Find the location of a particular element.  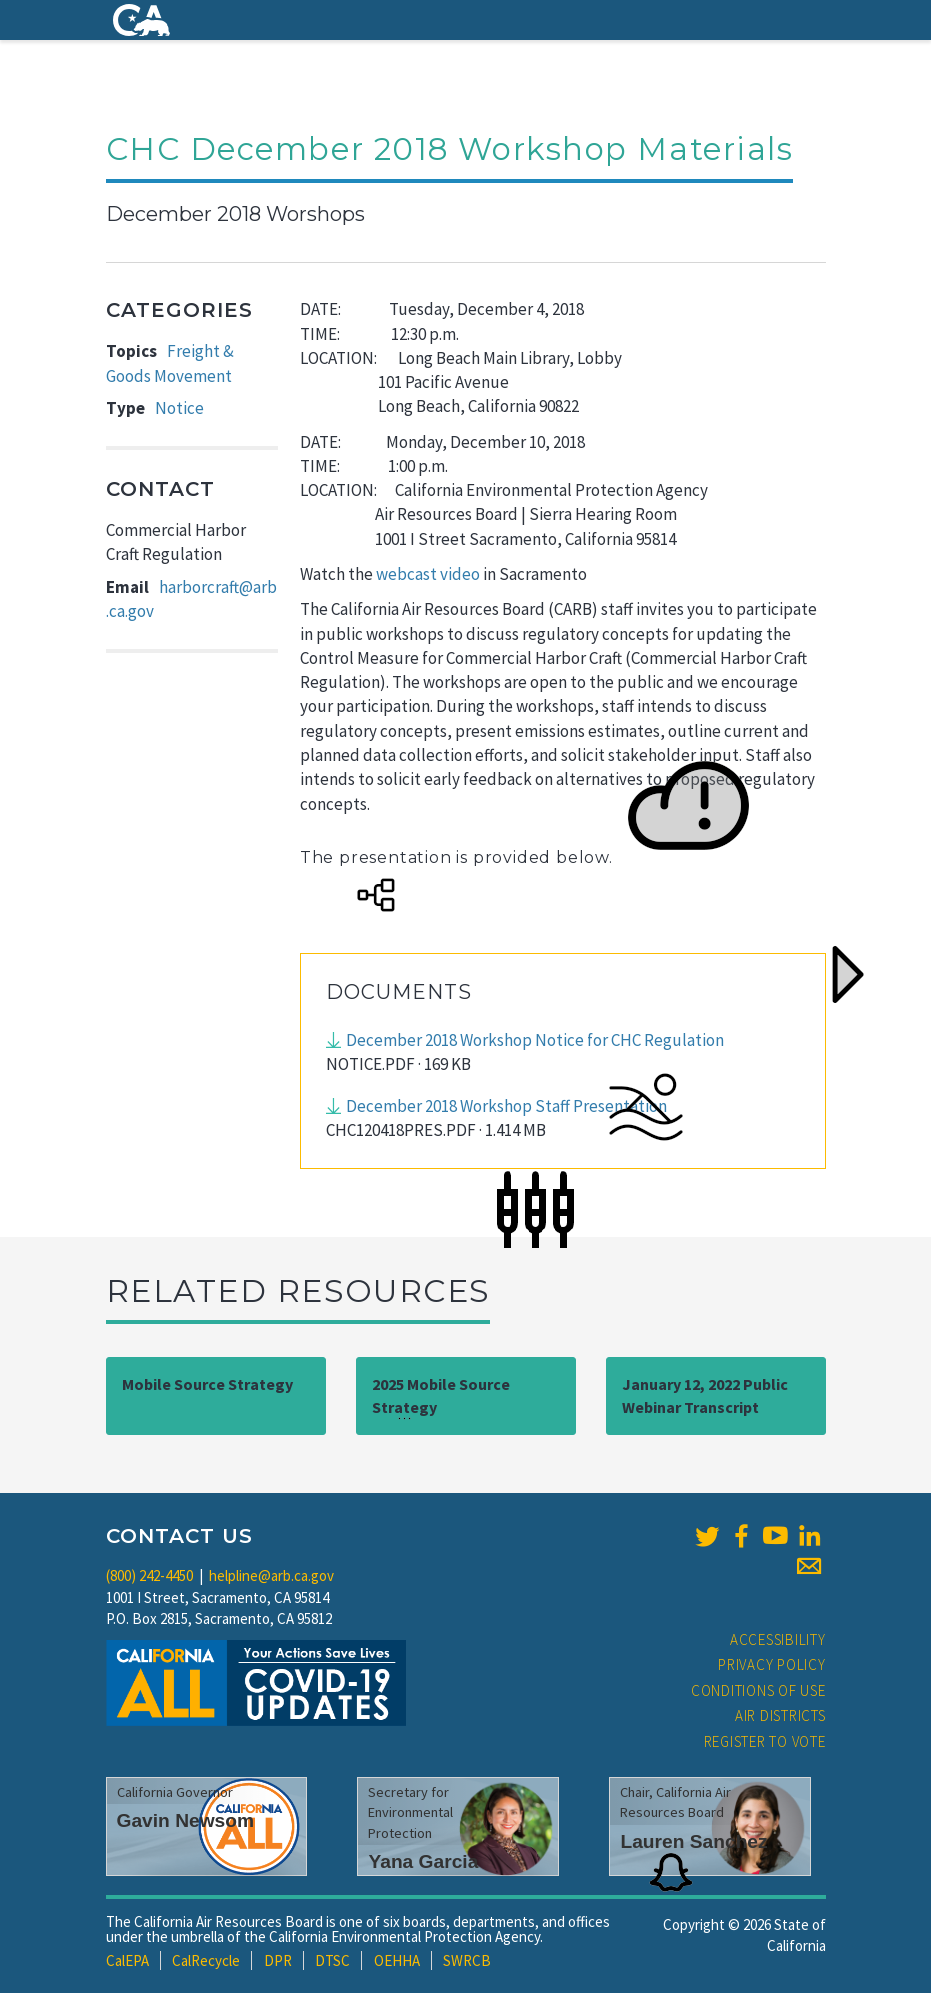

configure audio or video input connections is located at coordinates (535, 1209).